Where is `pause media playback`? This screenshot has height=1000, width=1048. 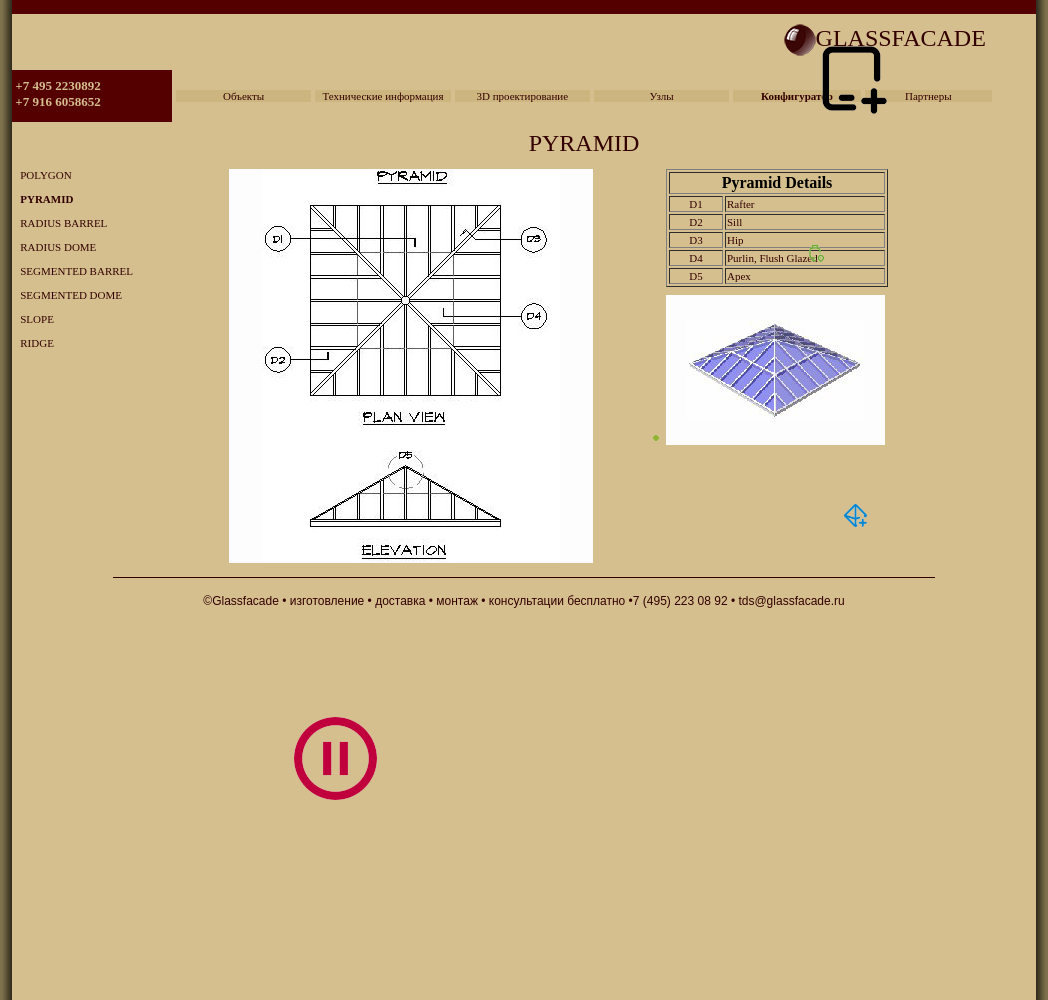 pause media playback is located at coordinates (335, 758).